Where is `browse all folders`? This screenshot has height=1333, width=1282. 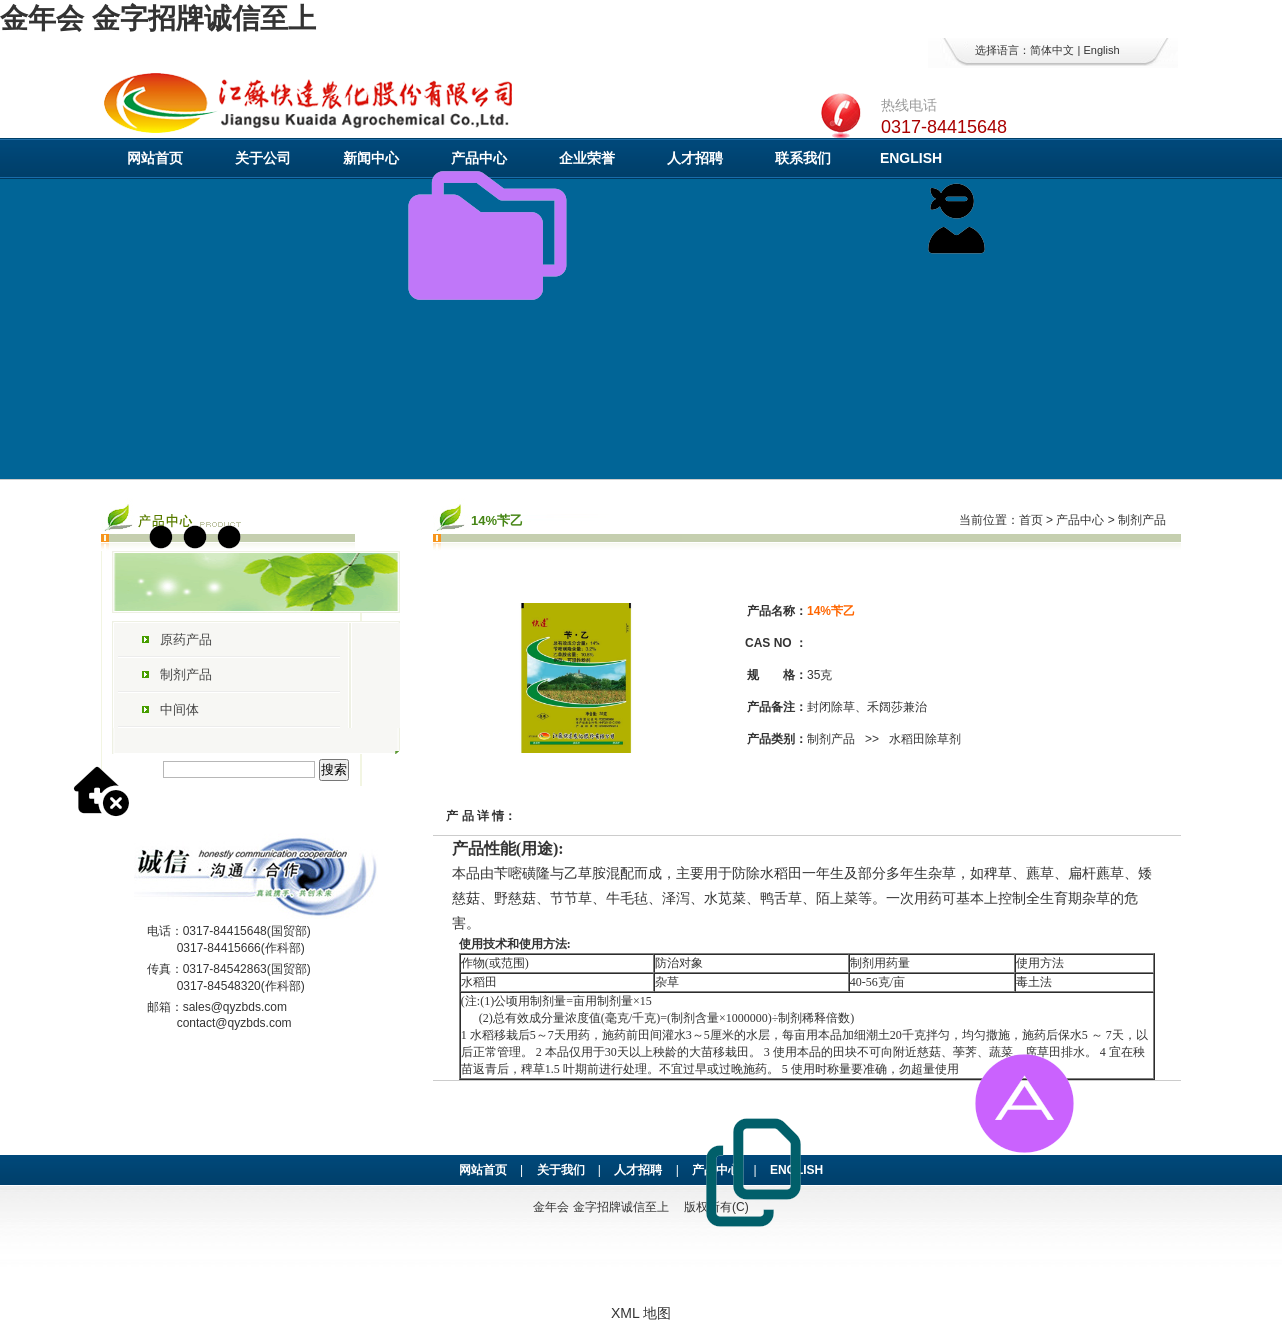 browse all folders is located at coordinates (484, 235).